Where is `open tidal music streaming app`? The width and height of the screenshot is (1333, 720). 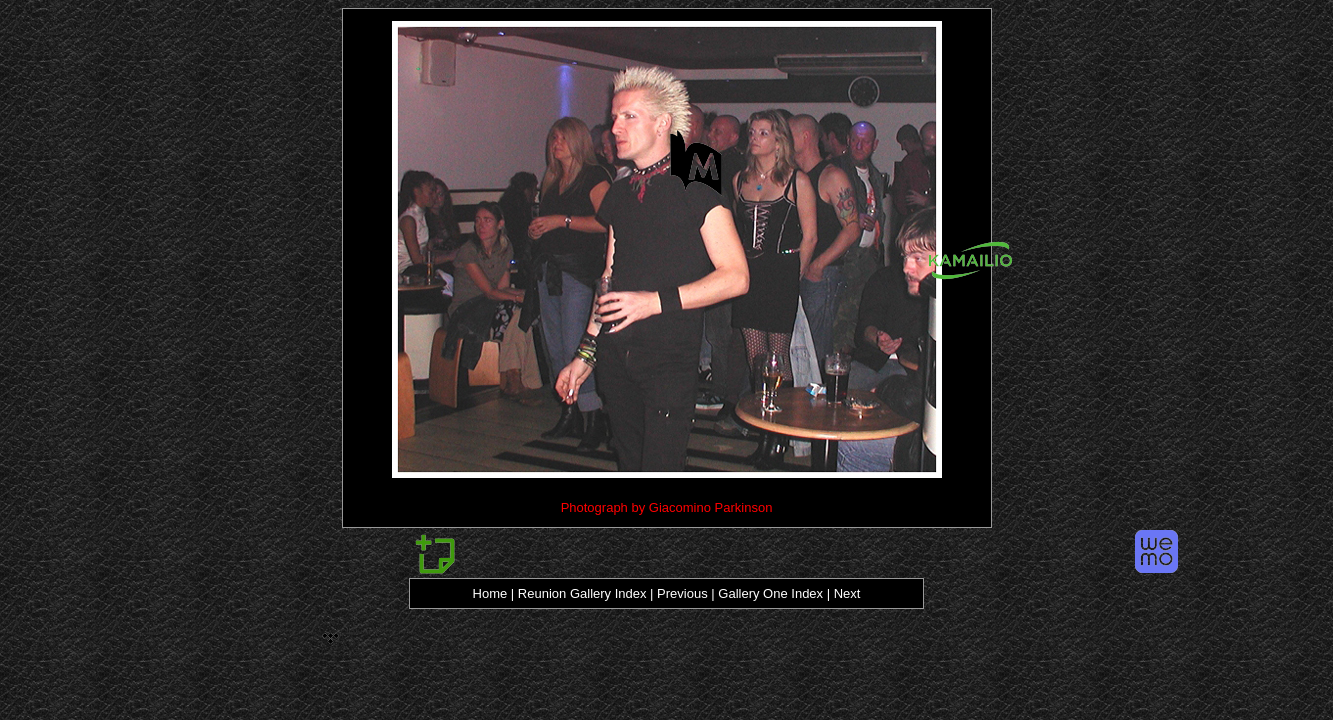
open tidal music streaming app is located at coordinates (330, 638).